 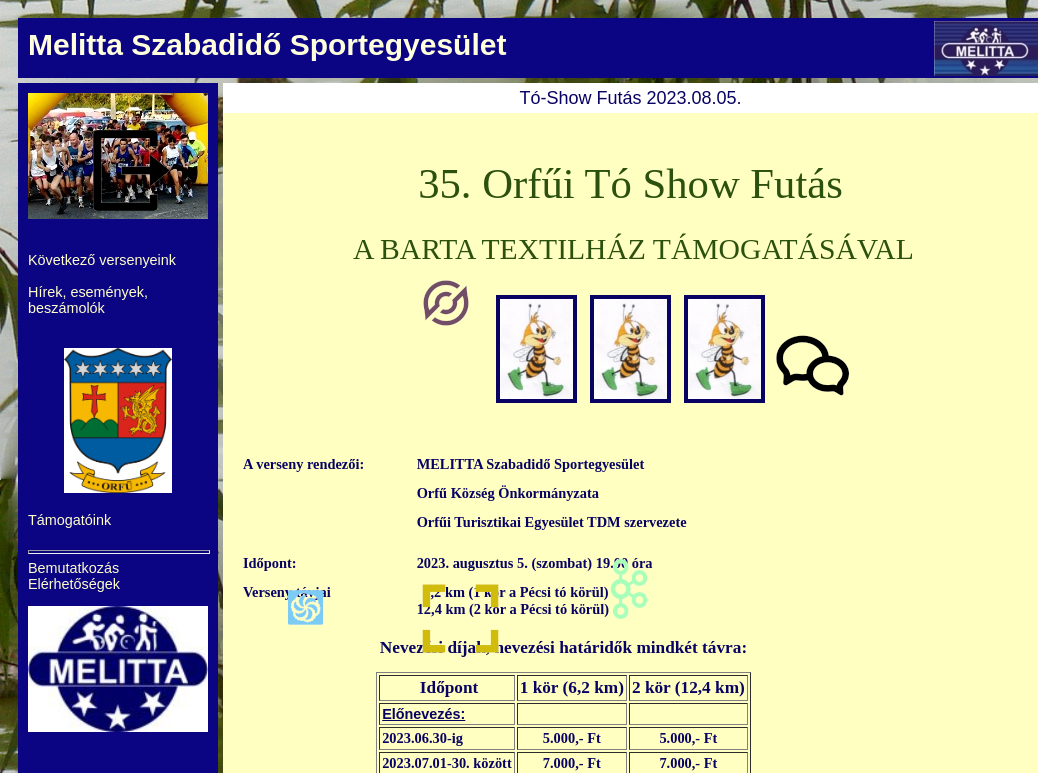 What do you see at coordinates (305, 607) in the screenshot?
I see `visit codewars coding challenge platform` at bounding box center [305, 607].